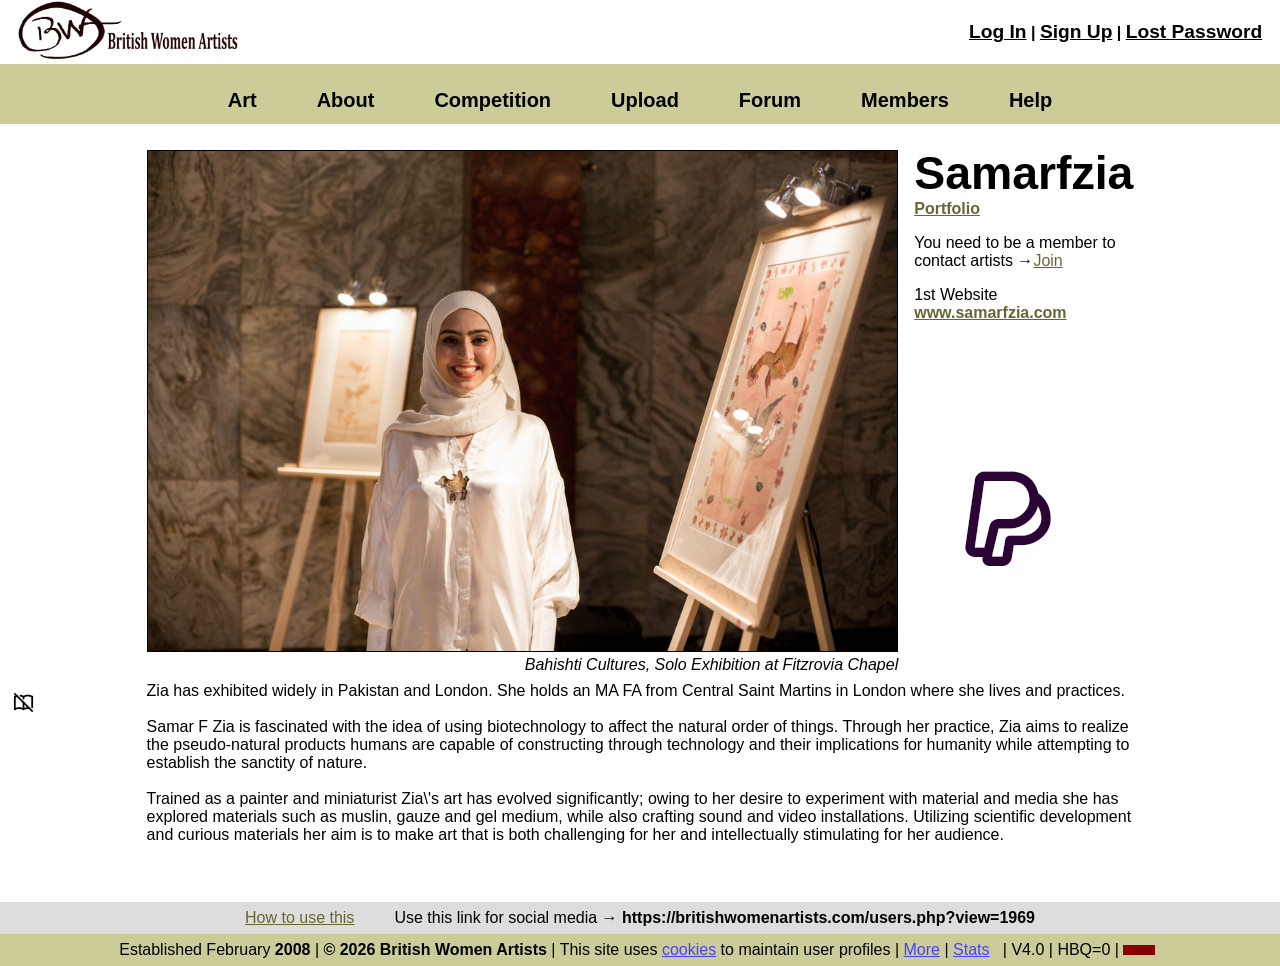 Image resolution: width=1280 pixels, height=966 pixels. Describe the element at coordinates (23, 702) in the screenshot. I see `book unavailable or not found` at that location.